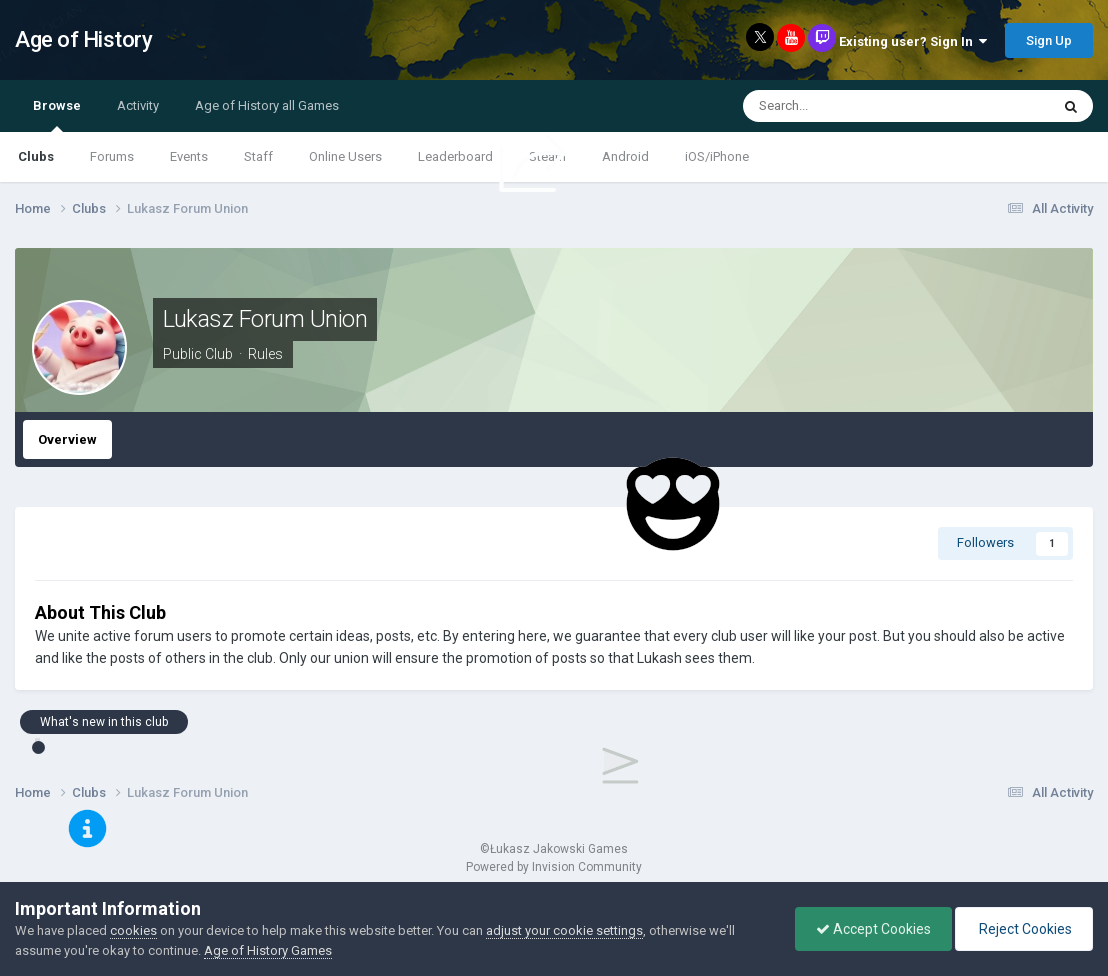 Image resolution: width=1108 pixels, height=976 pixels. Describe the element at coordinates (619, 766) in the screenshot. I see `apply a "greater than or equal to" filter condition` at that location.